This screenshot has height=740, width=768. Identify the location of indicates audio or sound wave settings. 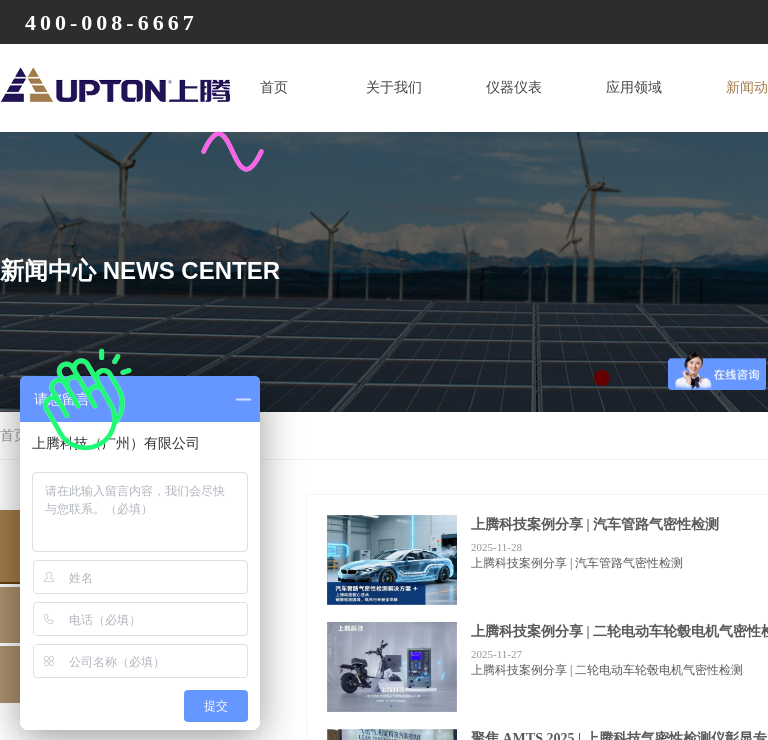
(232, 151).